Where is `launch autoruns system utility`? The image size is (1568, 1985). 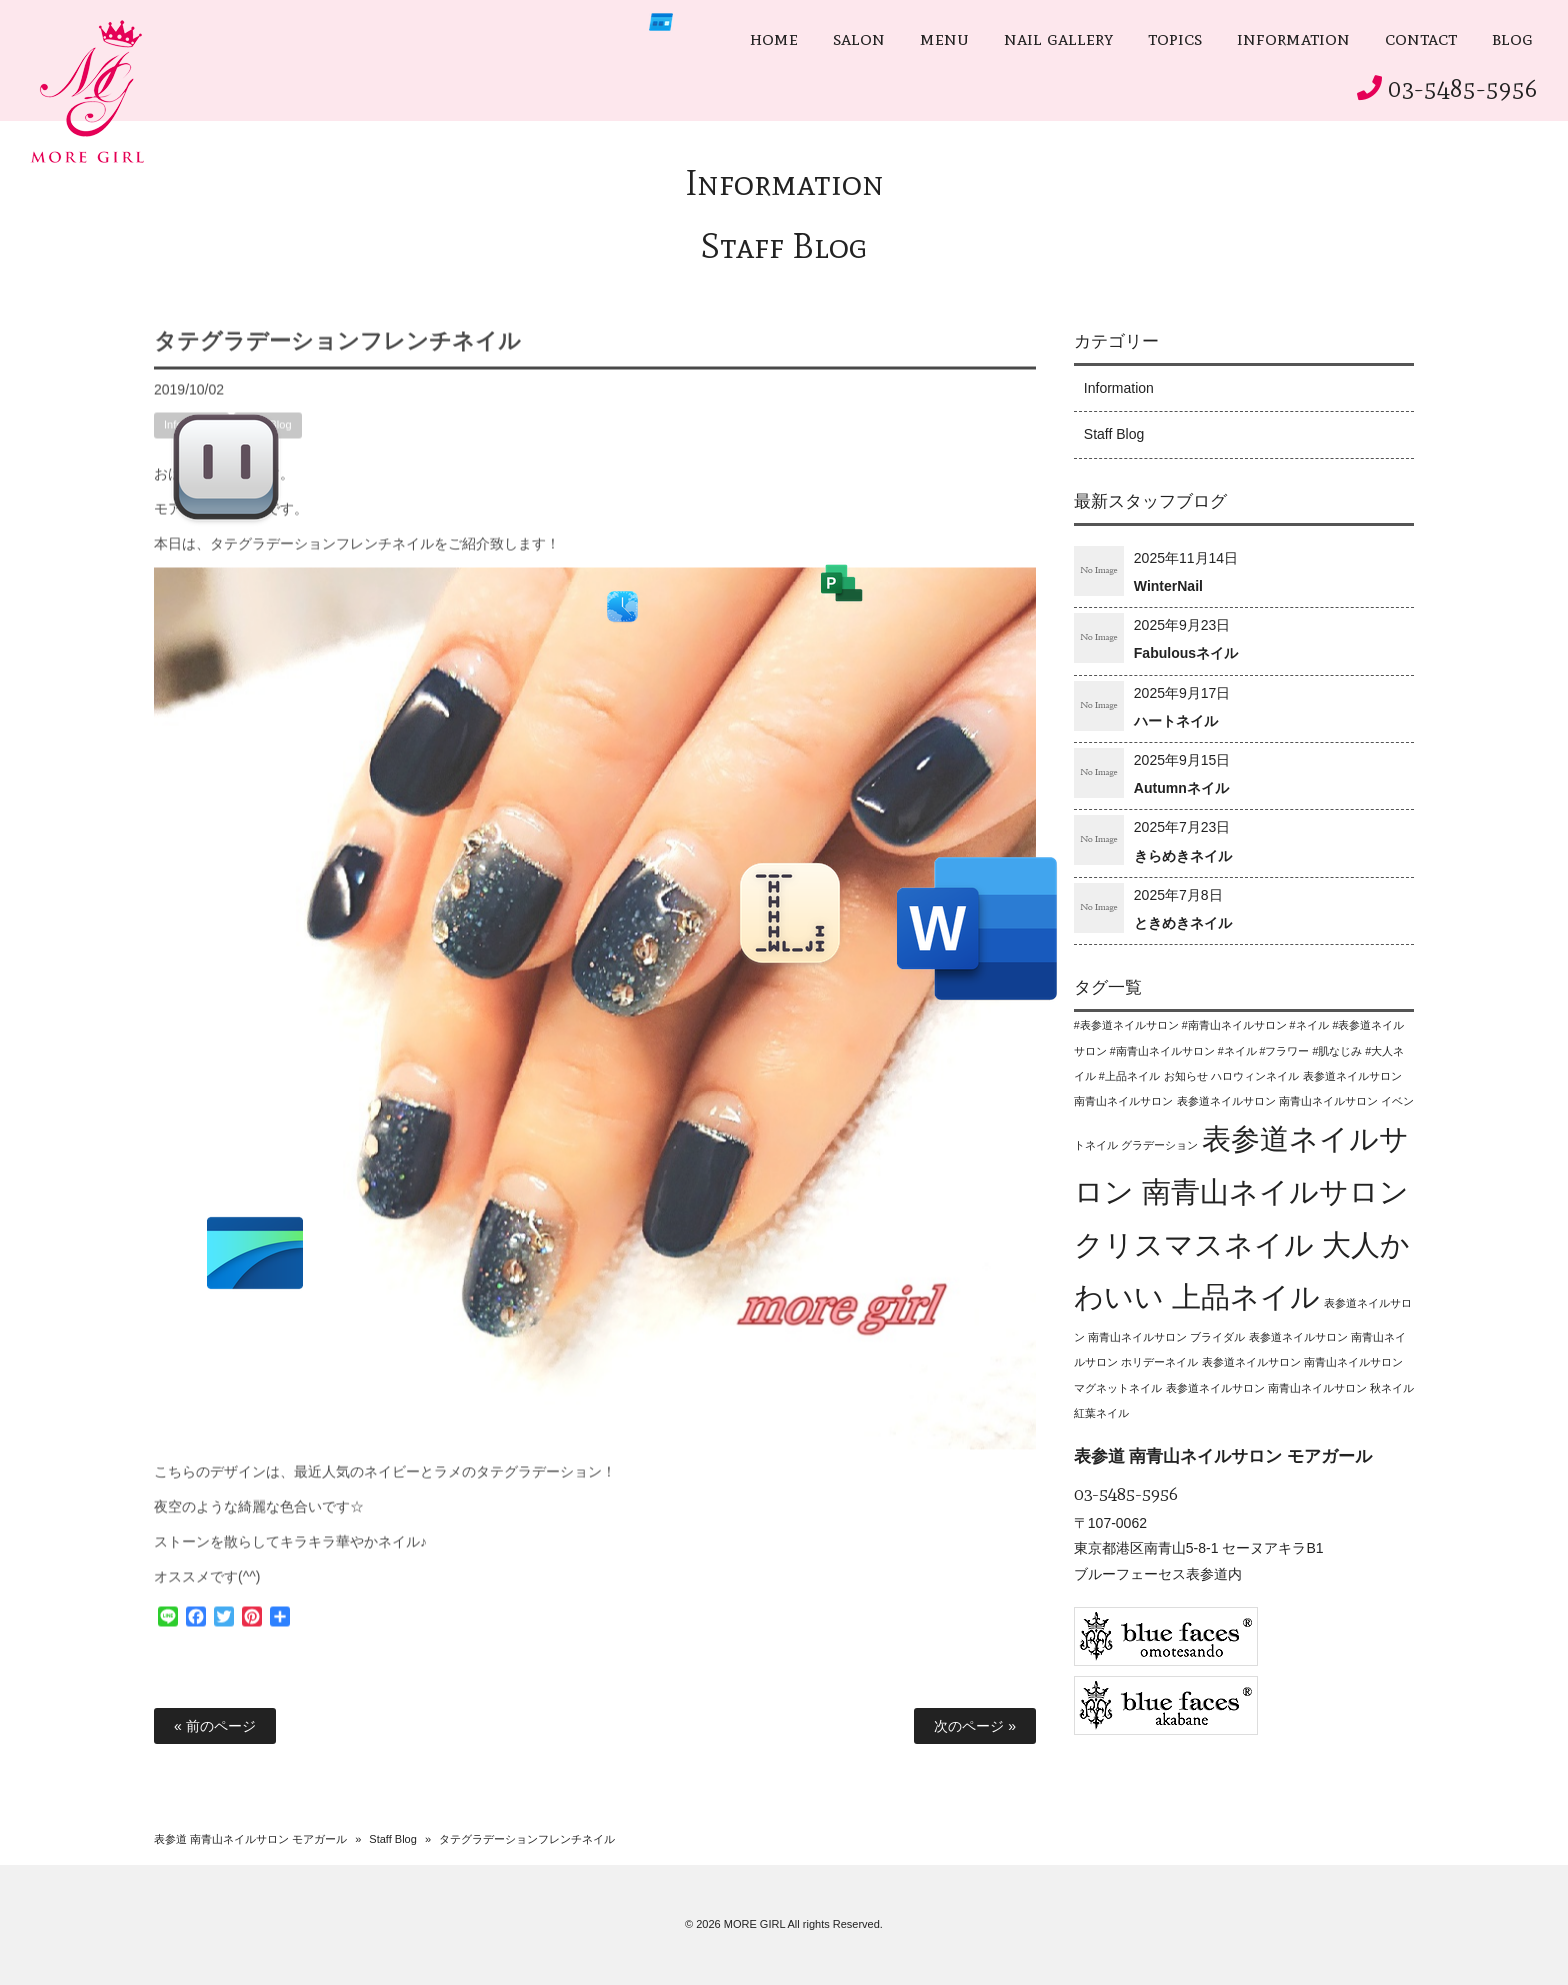 launch autoruns system utility is located at coordinates (661, 22).